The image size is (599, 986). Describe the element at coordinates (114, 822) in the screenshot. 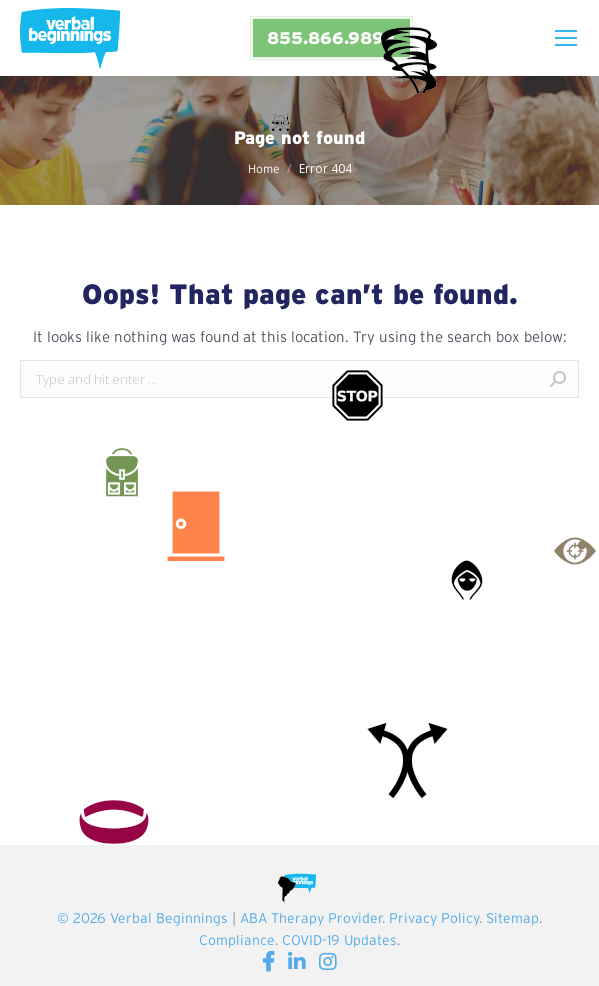

I see `equip a ring item to your character` at that location.